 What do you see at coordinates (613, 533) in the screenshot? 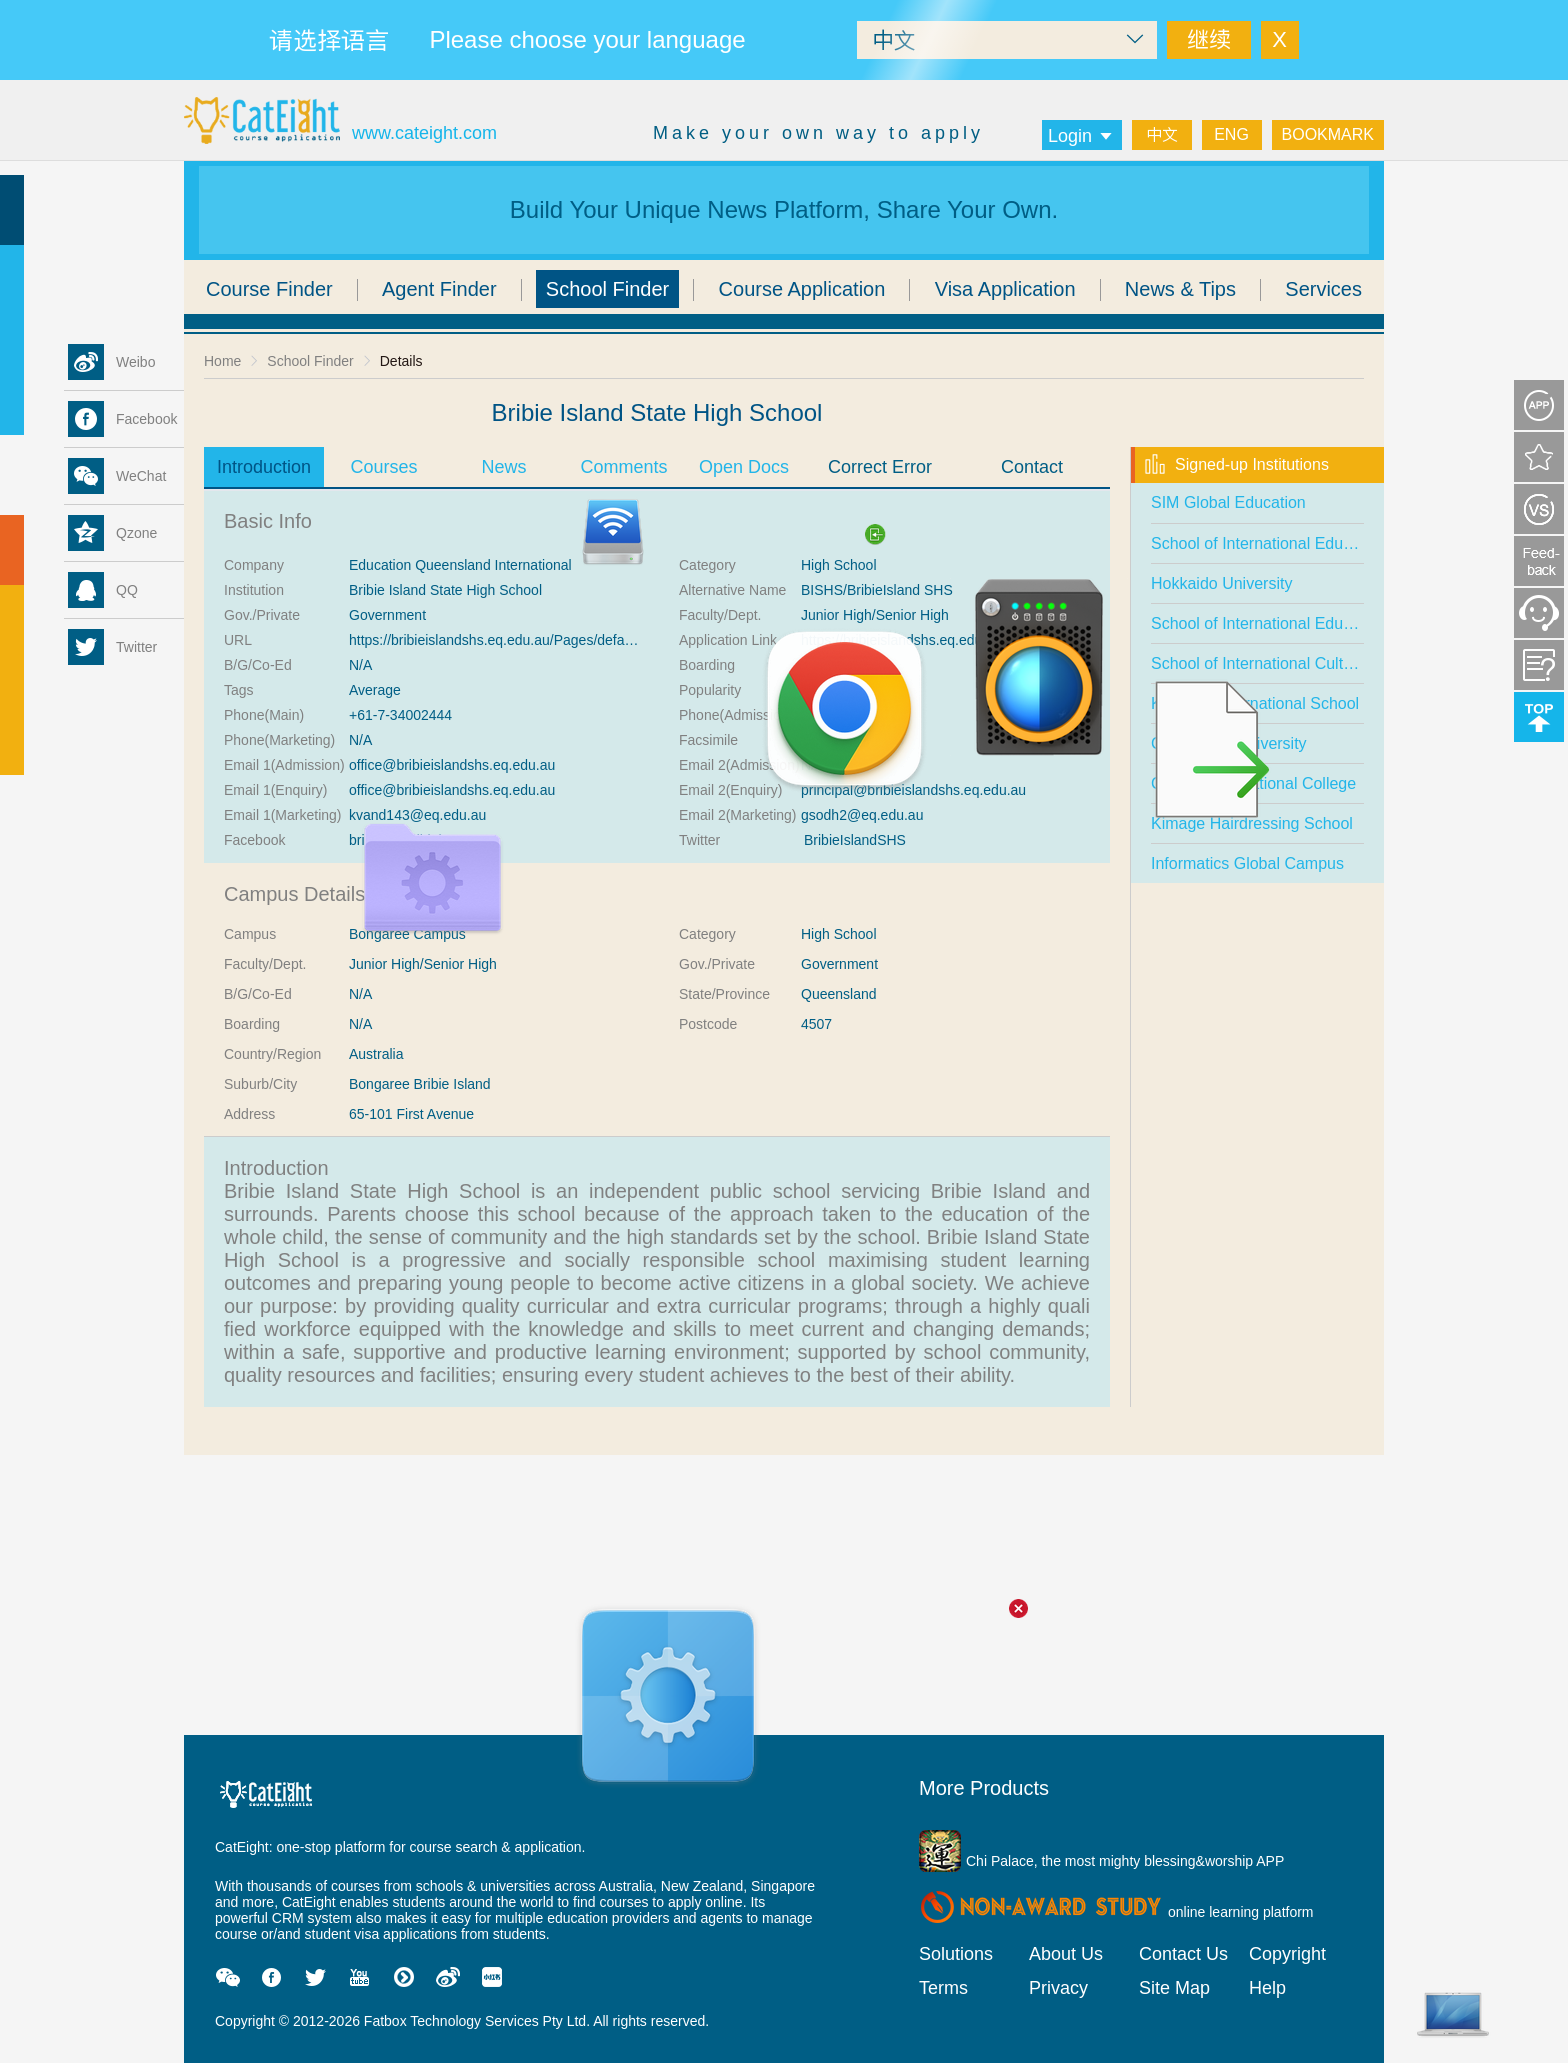
I see `access wireless network storage` at bounding box center [613, 533].